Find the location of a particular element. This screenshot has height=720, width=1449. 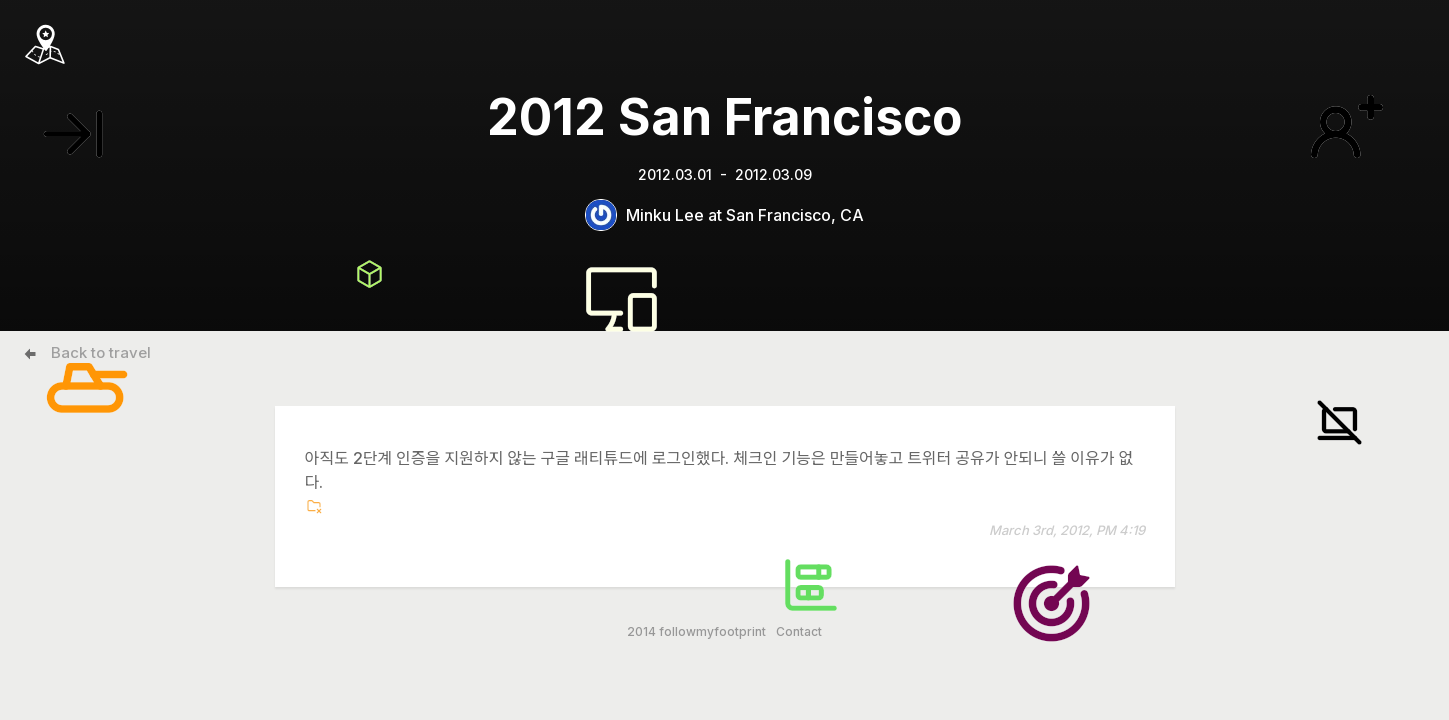

view stacked bar chart data is located at coordinates (811, 585).